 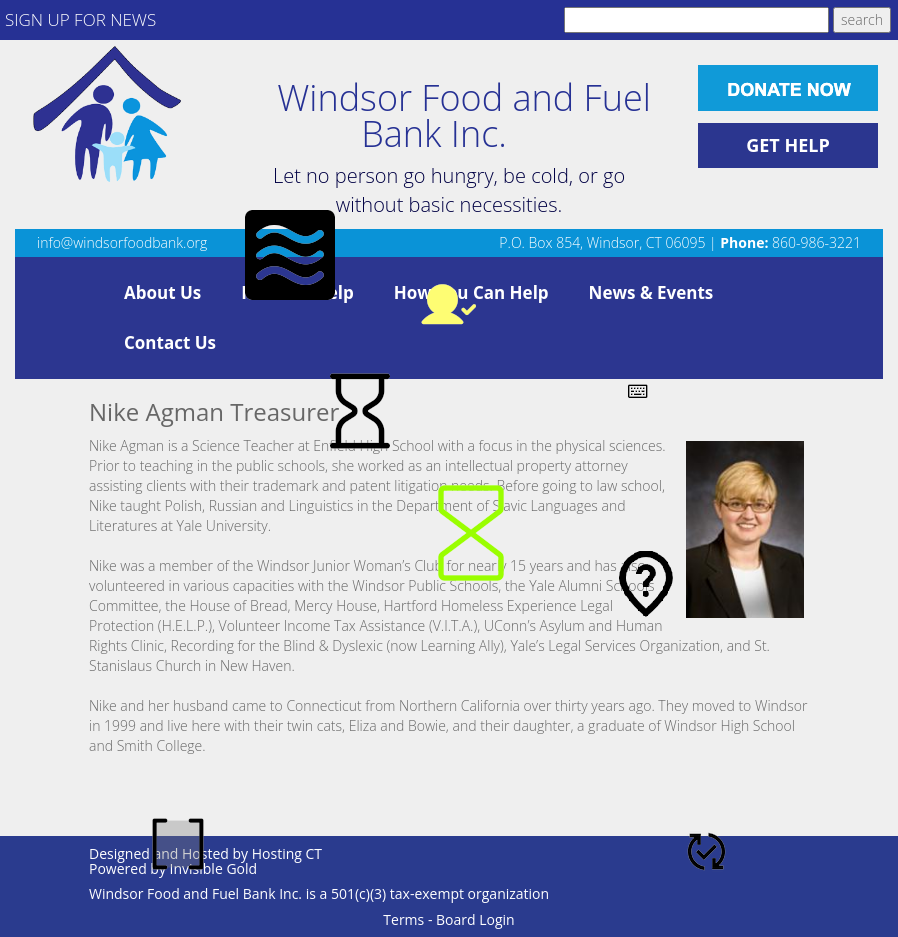 What do you see at coordinates (637, 392) in the screenshot?
I see `record keyboard input or keystrokes` at bounding box center [637, 392].